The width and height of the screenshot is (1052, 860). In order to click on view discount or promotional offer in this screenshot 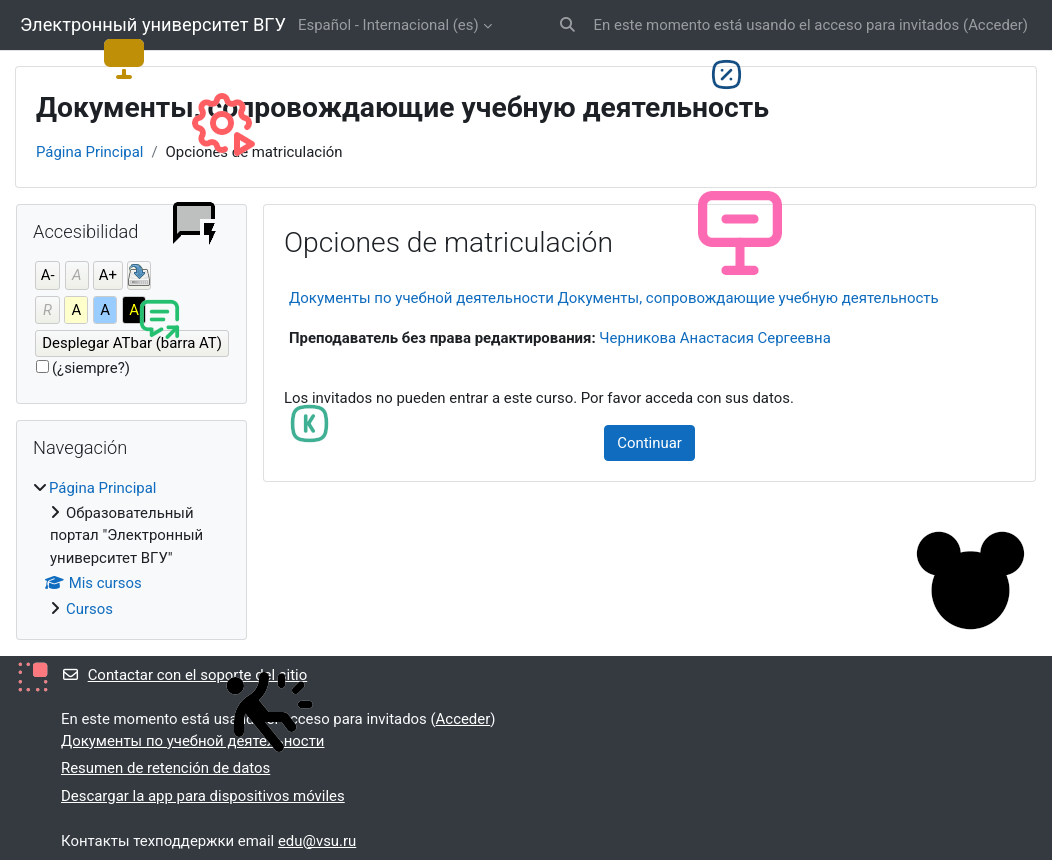, I will do `click(726, 74)`.